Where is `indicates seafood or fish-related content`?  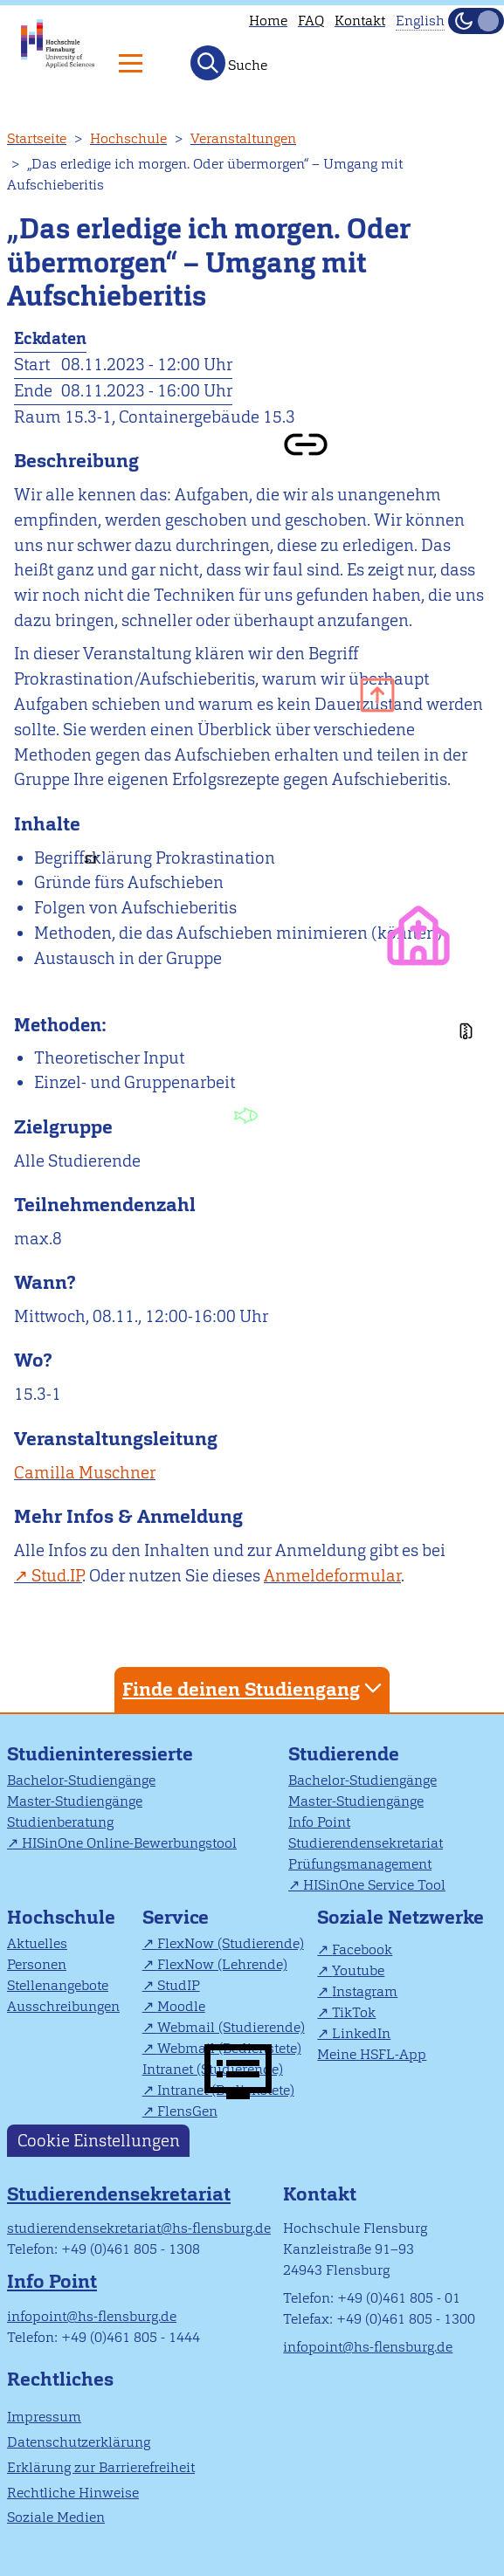
indicates seafood or fish-related content is located at coordinates (245, 1115).